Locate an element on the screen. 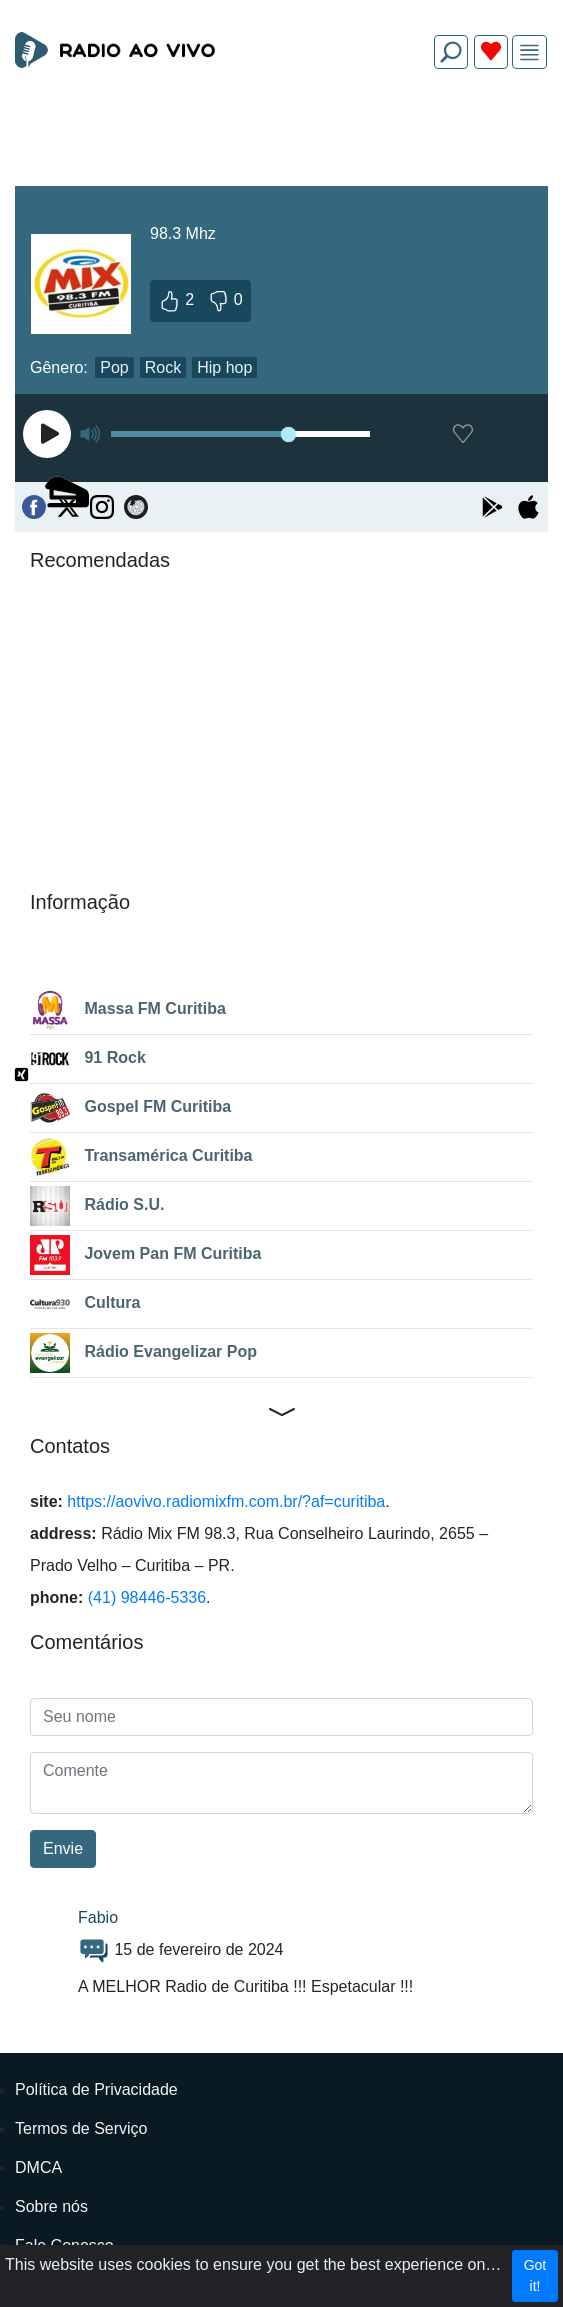  attach or bind documents together is located at coordinates (67, 492).